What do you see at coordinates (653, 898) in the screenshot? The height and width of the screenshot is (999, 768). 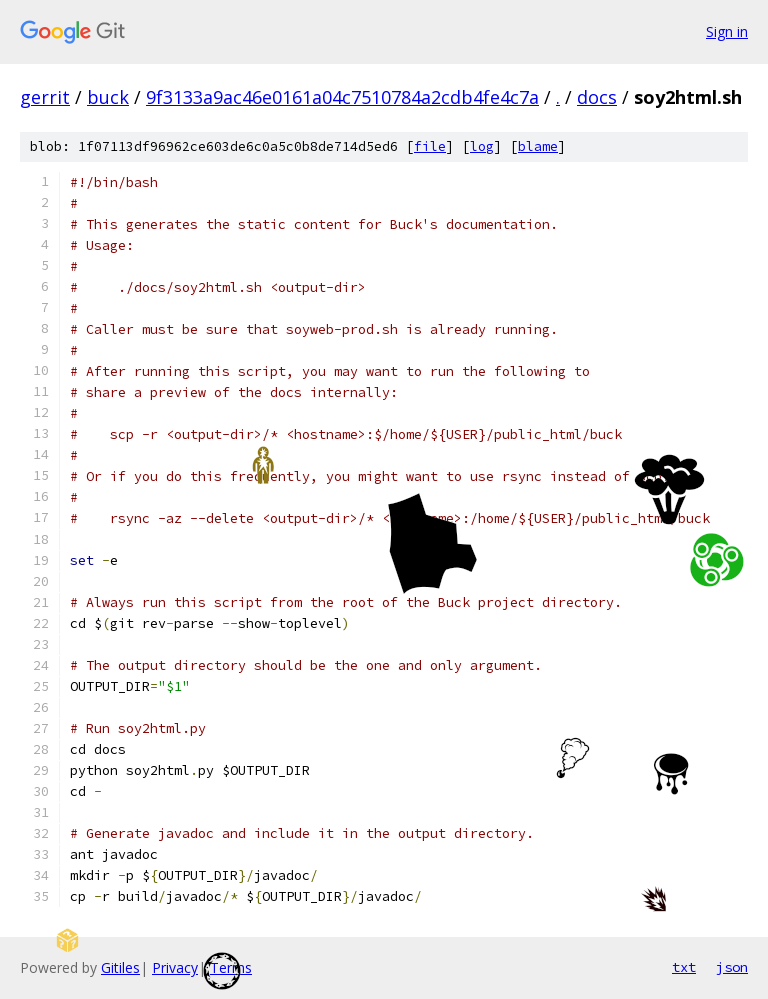 I see `indicates an explosion or blast effect in a game` at bounding box center [653, 898].